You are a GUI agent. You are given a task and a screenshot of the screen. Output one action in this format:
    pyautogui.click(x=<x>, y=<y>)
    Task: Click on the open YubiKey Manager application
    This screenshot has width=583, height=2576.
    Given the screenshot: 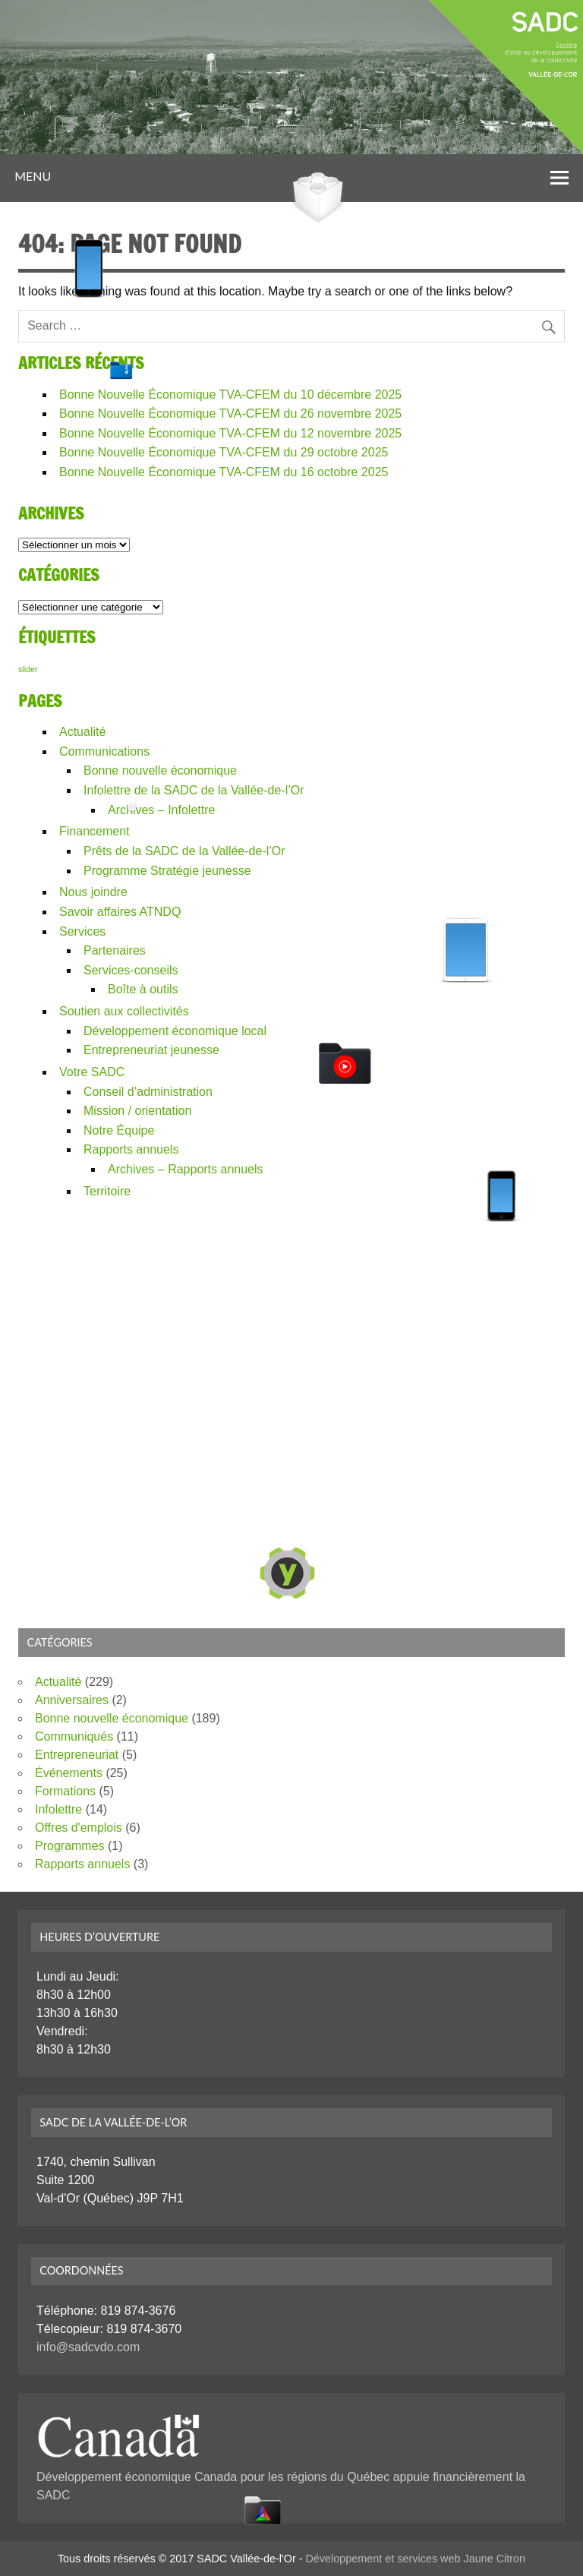 What is the action you would take?
    pyautogui.click(x=287, y=1573)
    